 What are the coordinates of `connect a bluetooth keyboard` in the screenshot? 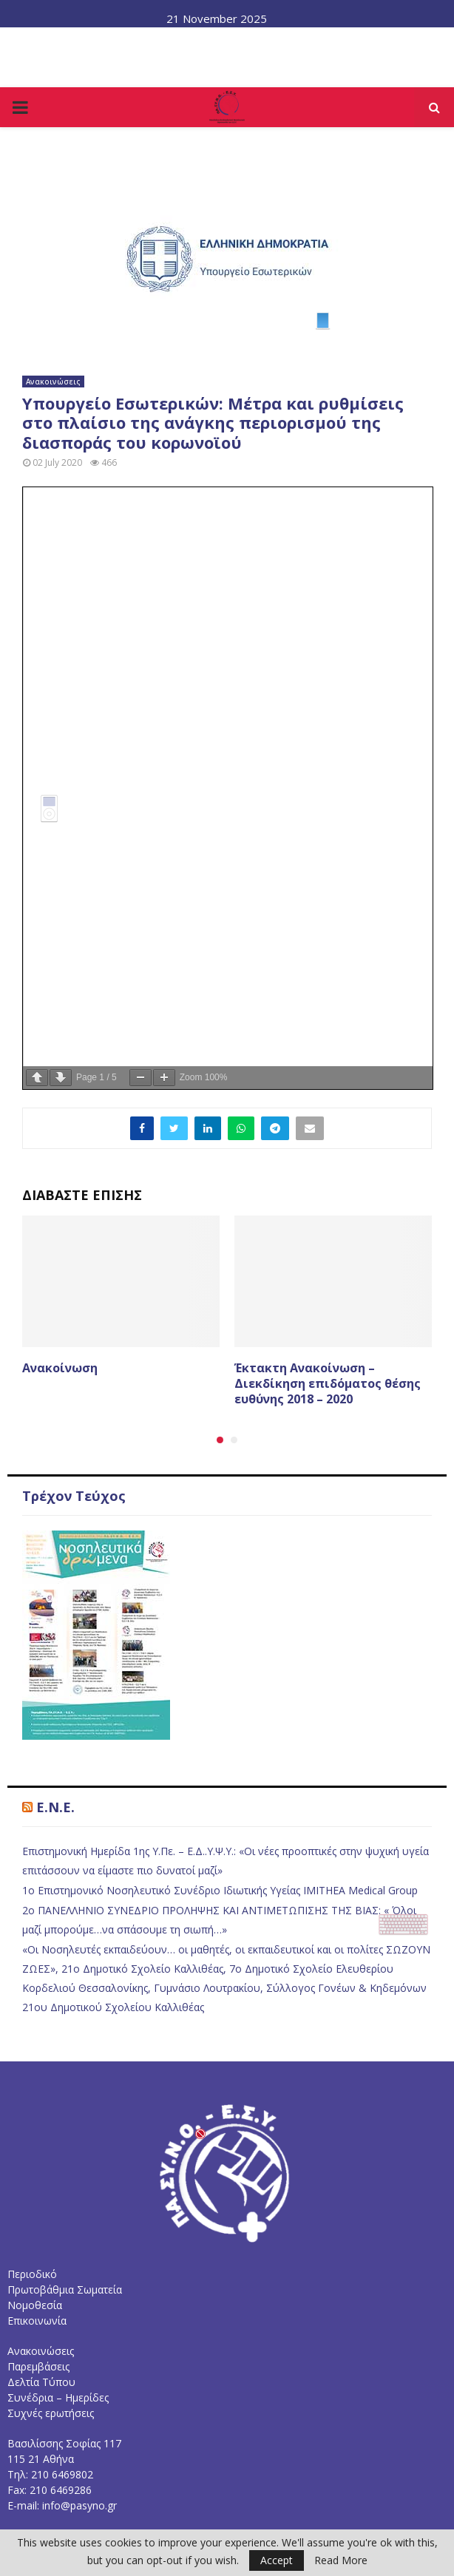 It's located at (403, 1924).